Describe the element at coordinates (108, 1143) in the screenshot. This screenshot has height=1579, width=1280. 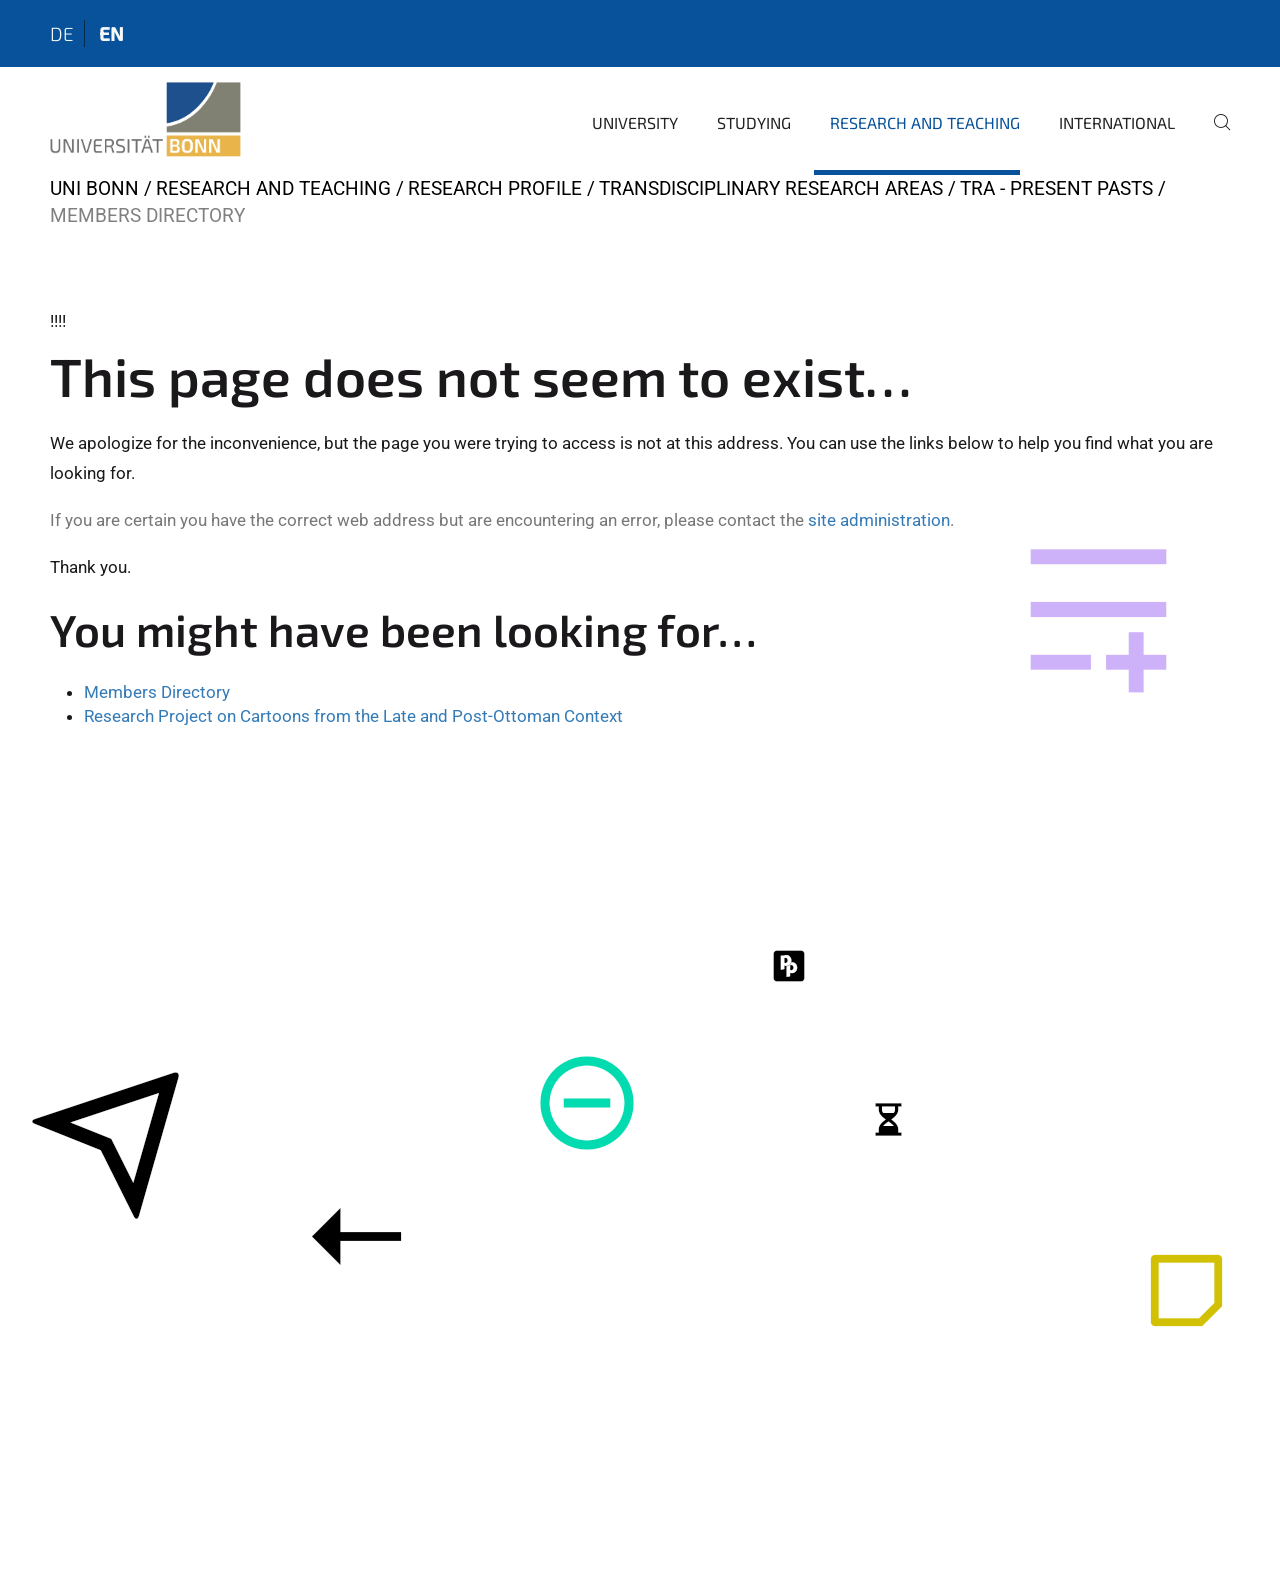
I see `send a message` at that location.